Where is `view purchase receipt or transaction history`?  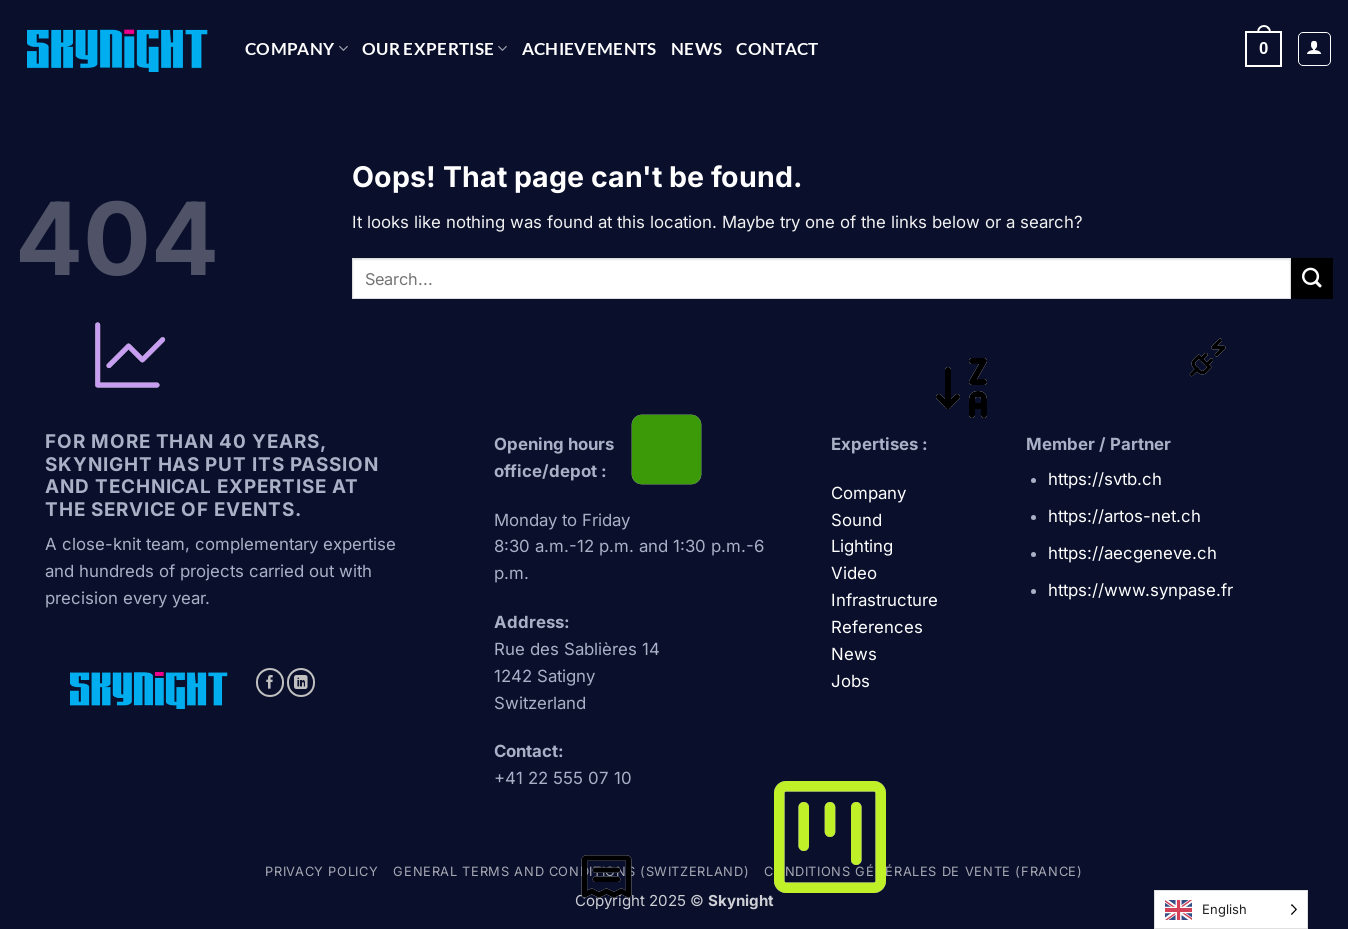 view purchase receipt or transaction history is located at coordinates (606, 876).